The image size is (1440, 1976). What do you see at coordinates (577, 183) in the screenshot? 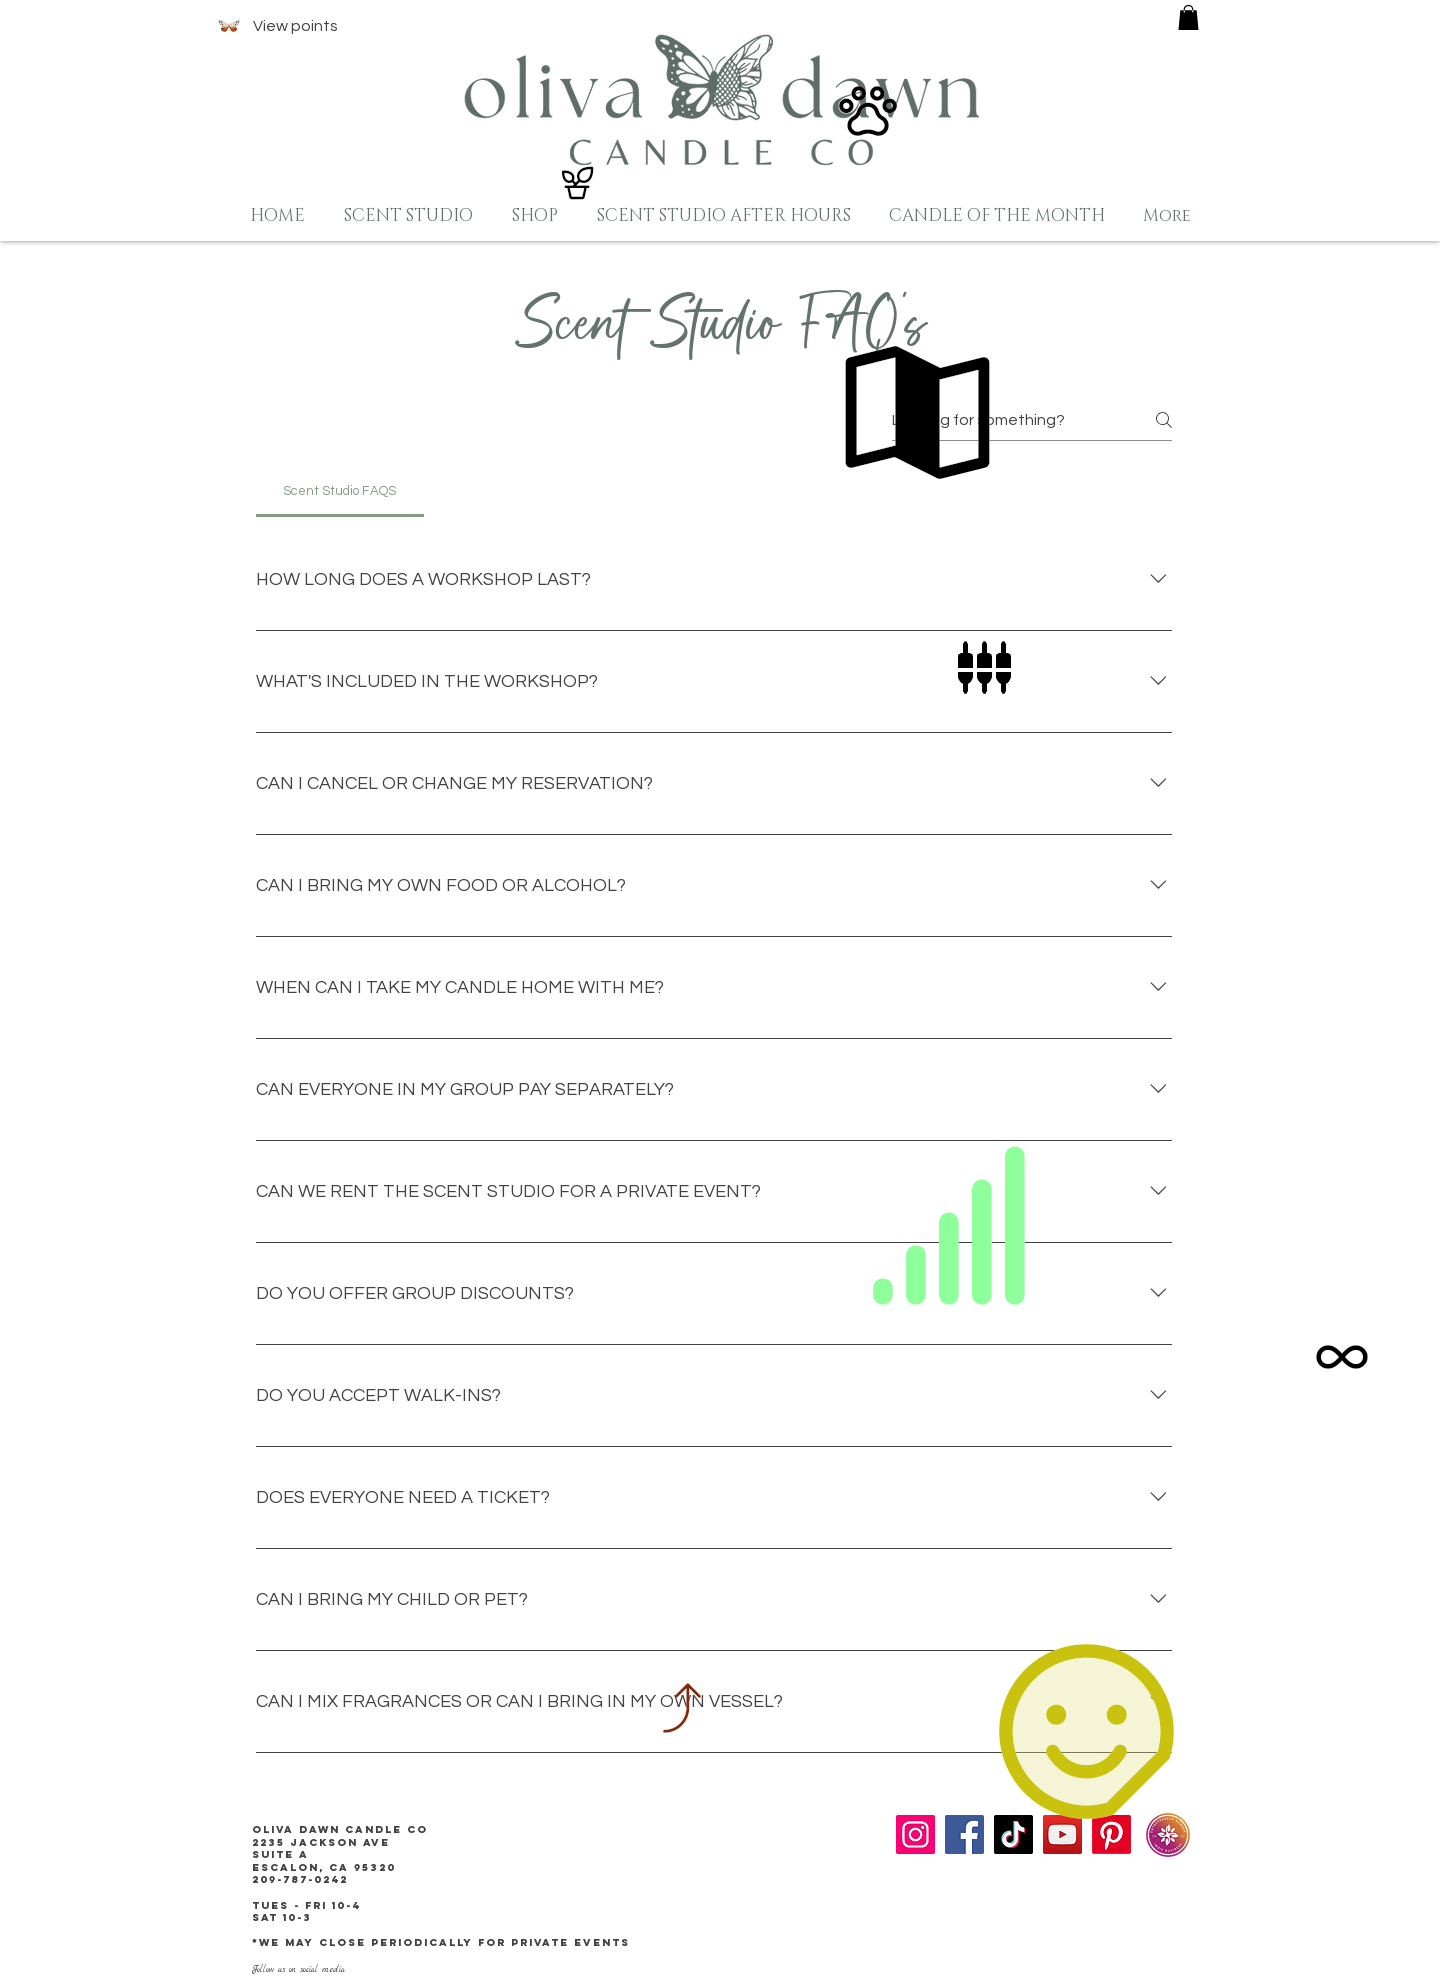
I see `access plant care or gardening features` at bounding box center [577, 183].